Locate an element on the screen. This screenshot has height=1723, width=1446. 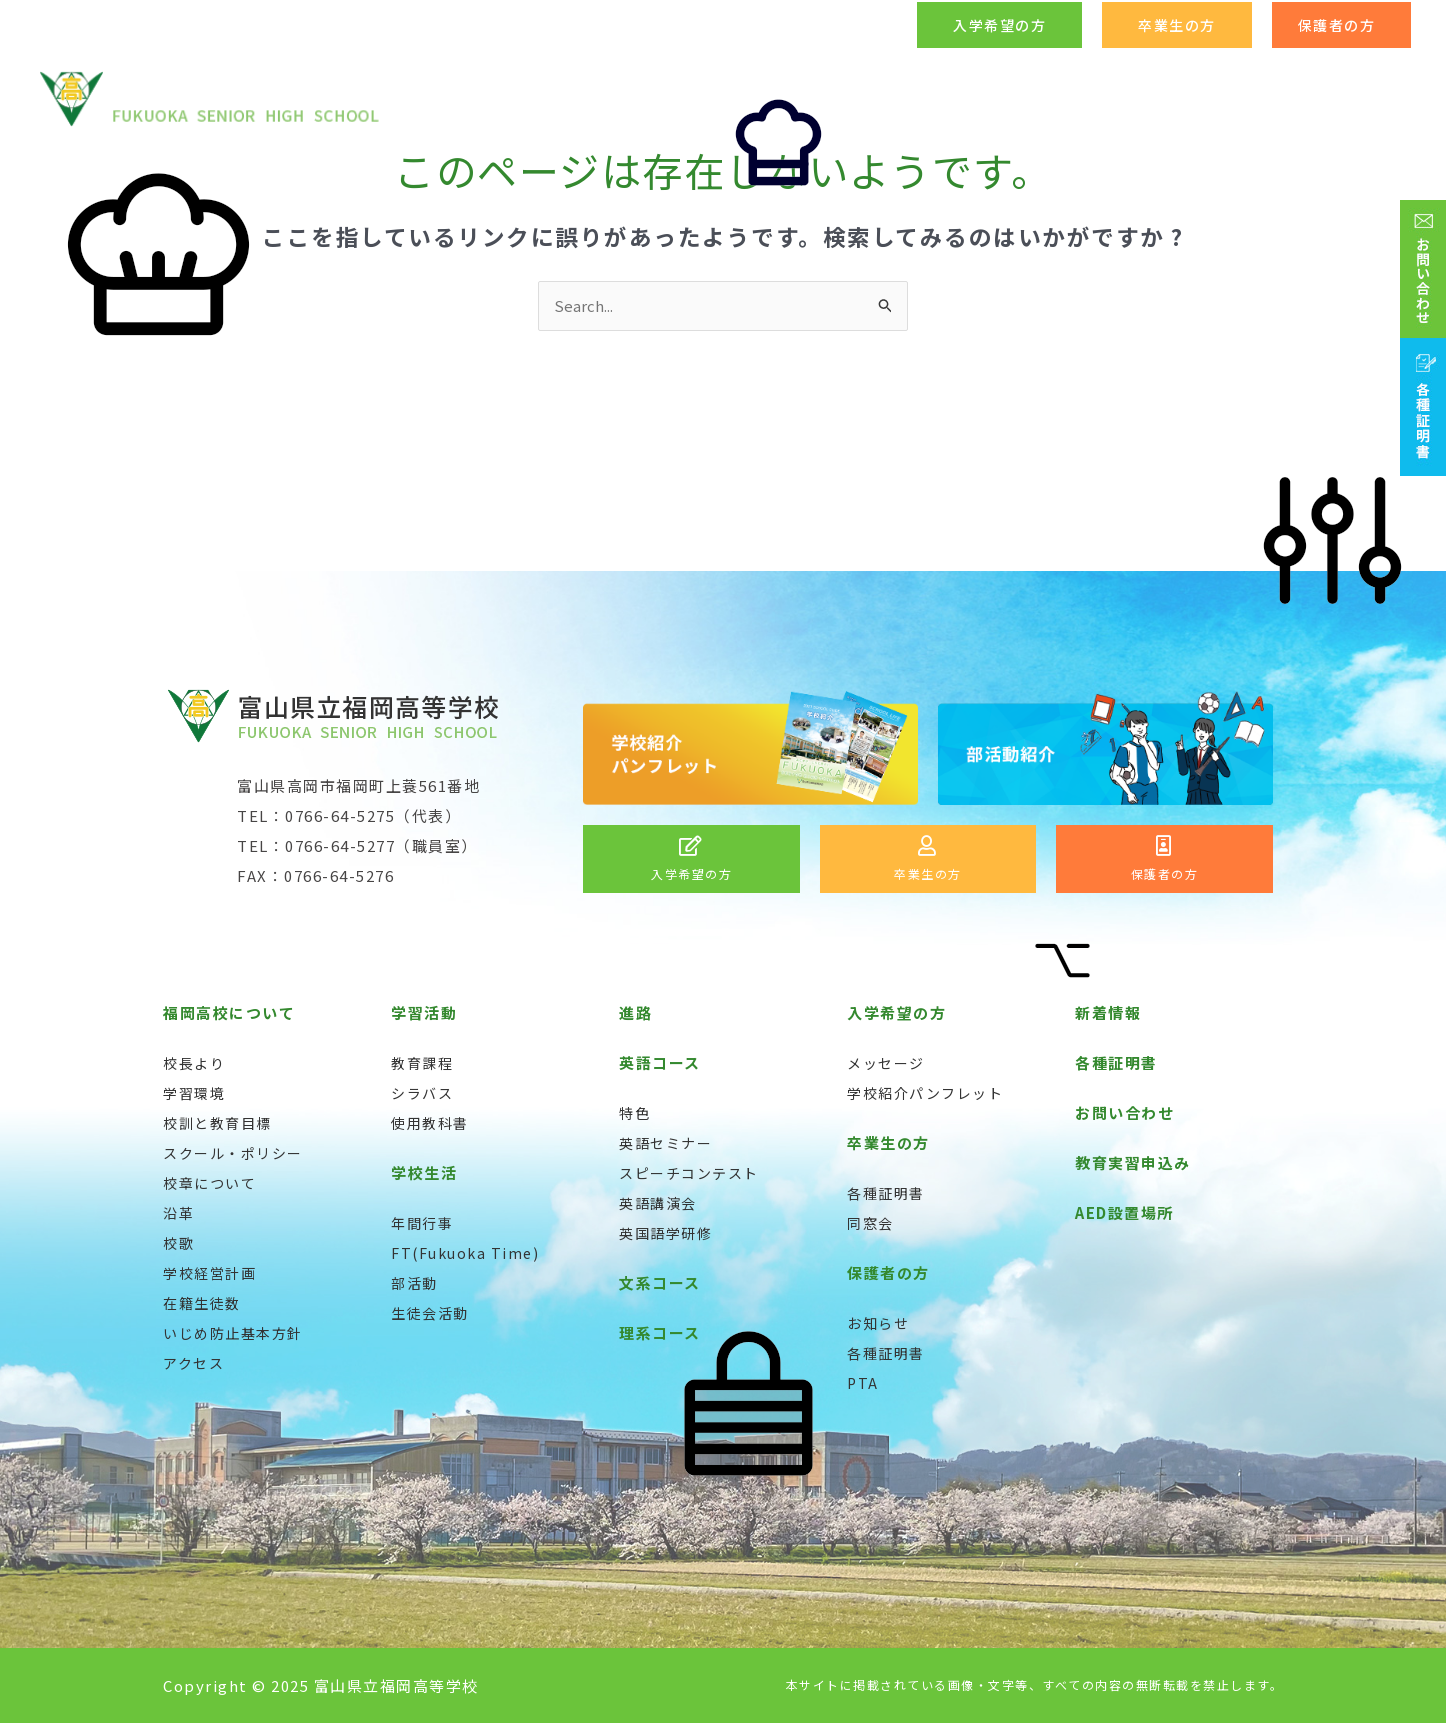
adjust settings or preferences is located at coordinates (1332, 540).